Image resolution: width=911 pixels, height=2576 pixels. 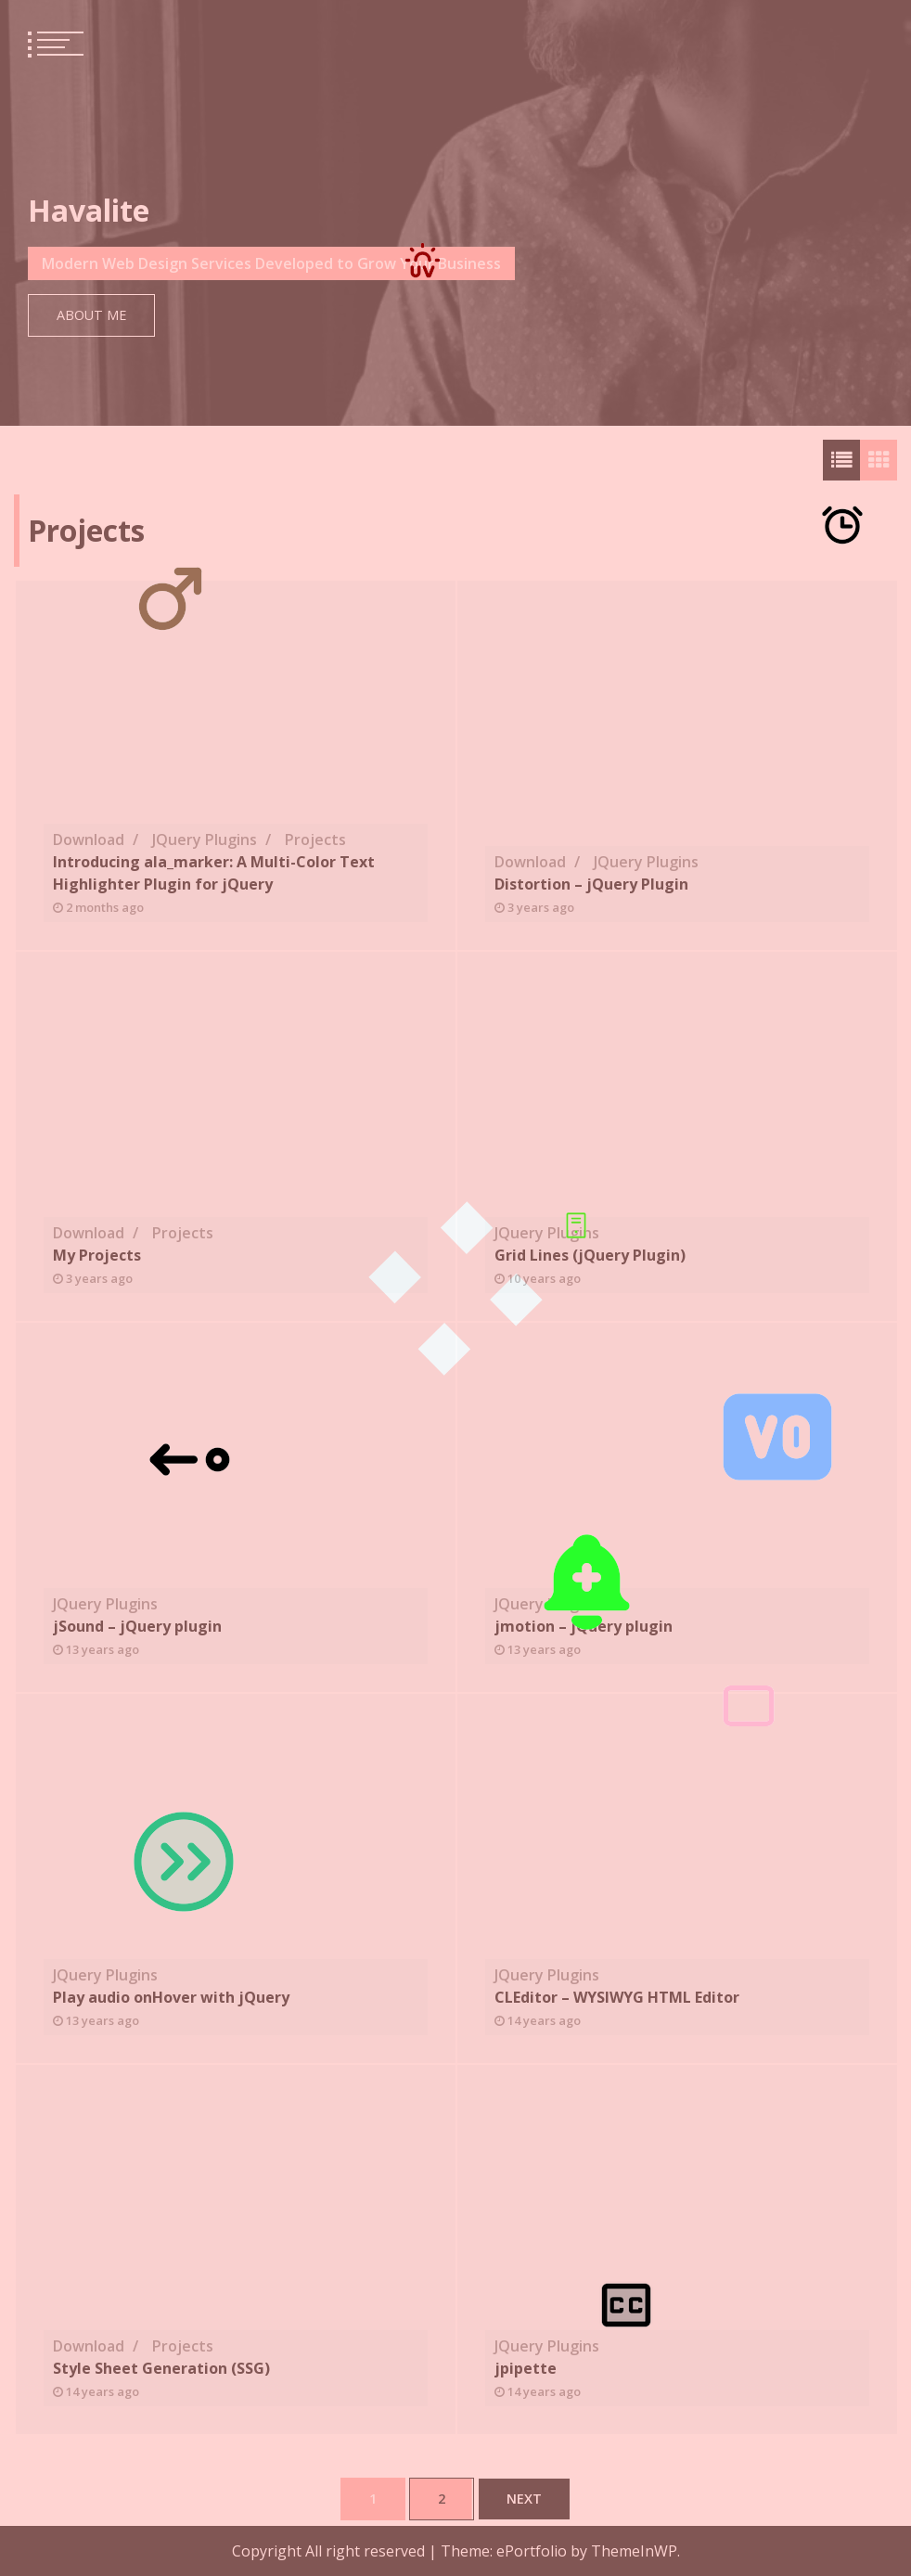 What do you see at coordinates (749, 1706) in the screenshot?
I see `select or define a rectangular area` at bounding box center [749, 1706].